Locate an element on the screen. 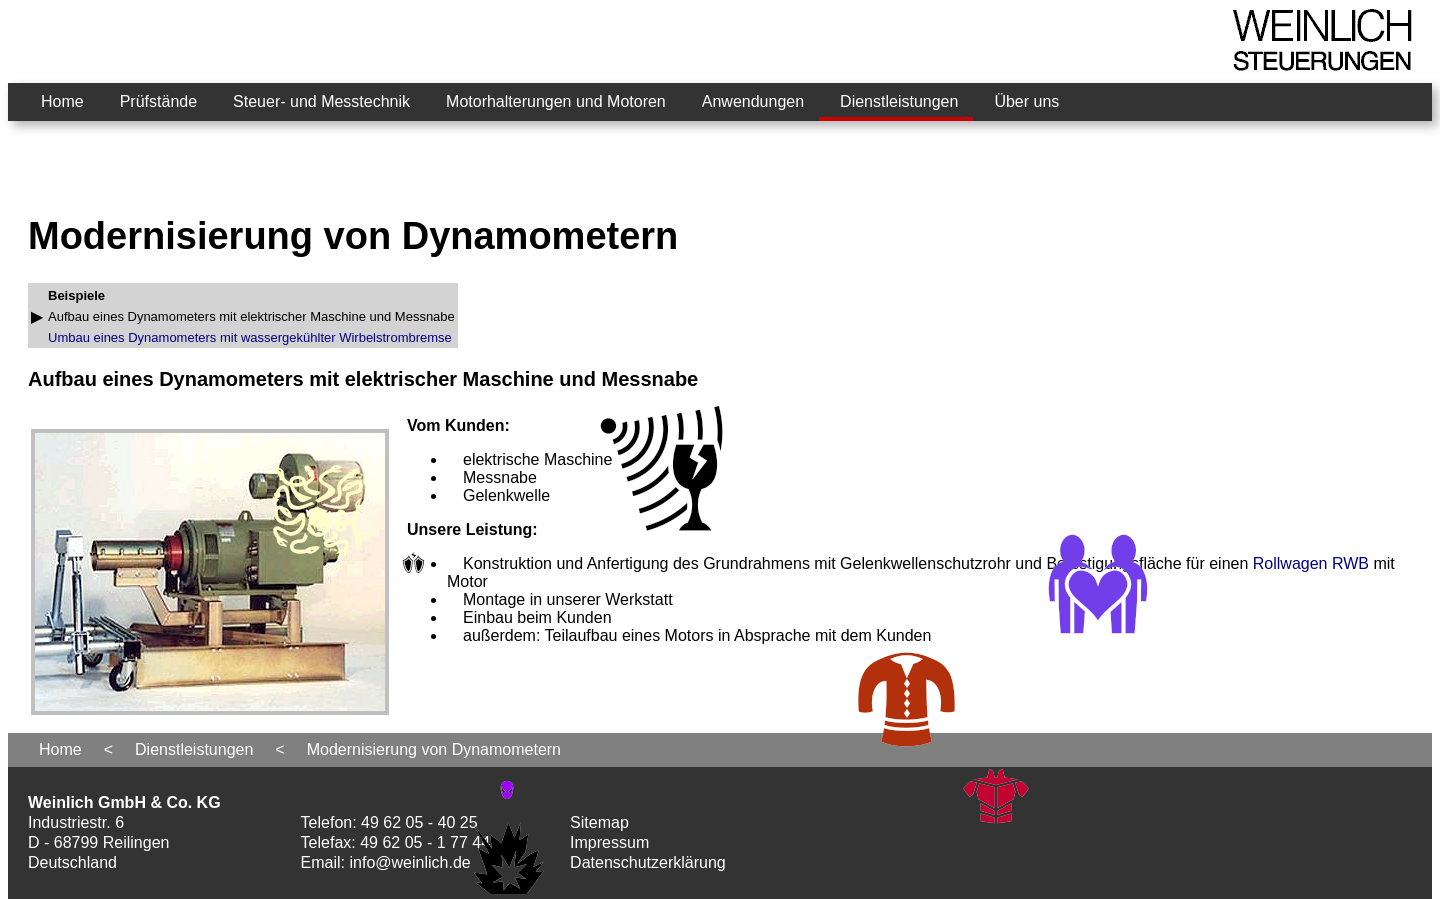 Image resolution: width=1440 pixels, height=899 pixels. indicates a conflict or clash between protected elements is located at coordinates (413, 562).